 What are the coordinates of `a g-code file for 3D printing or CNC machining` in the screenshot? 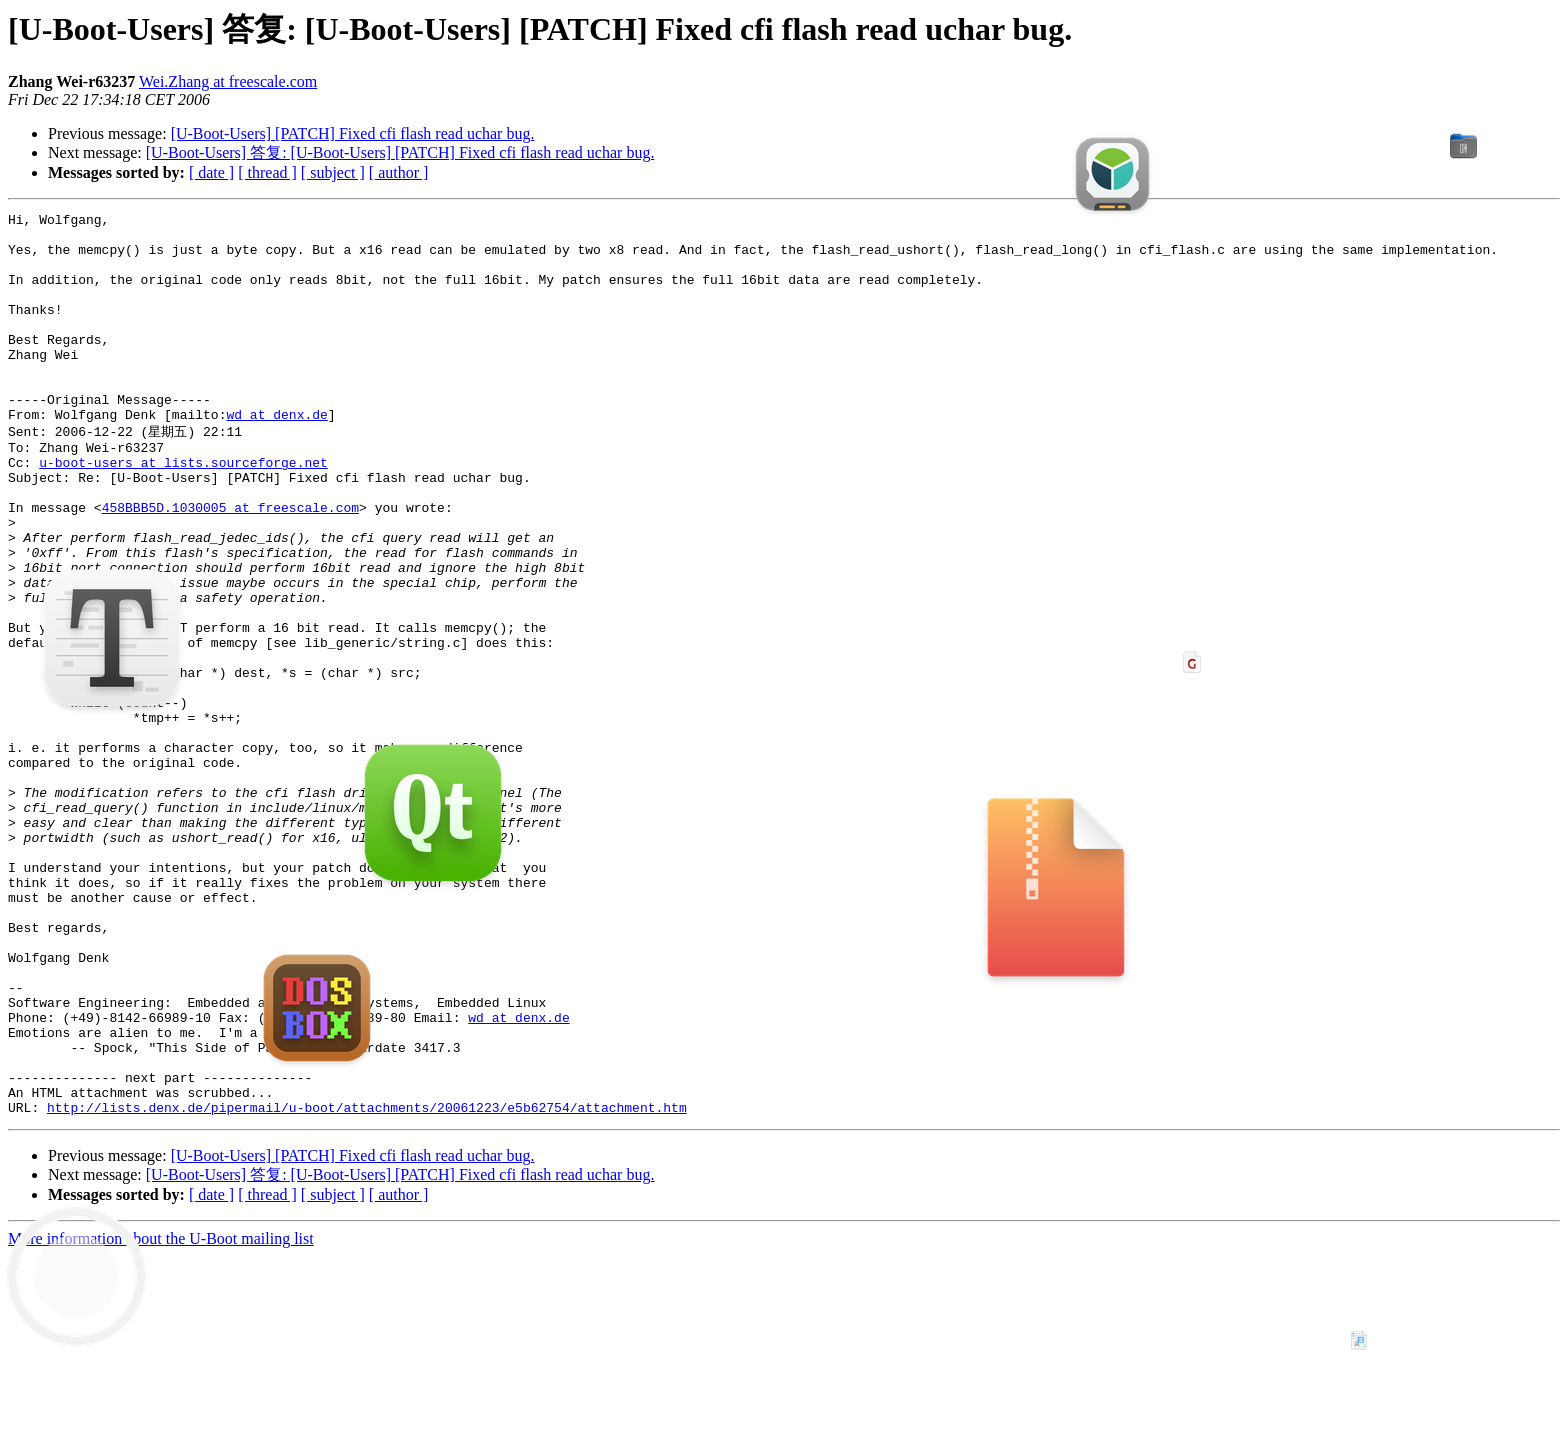 It's located at (1192, 662).